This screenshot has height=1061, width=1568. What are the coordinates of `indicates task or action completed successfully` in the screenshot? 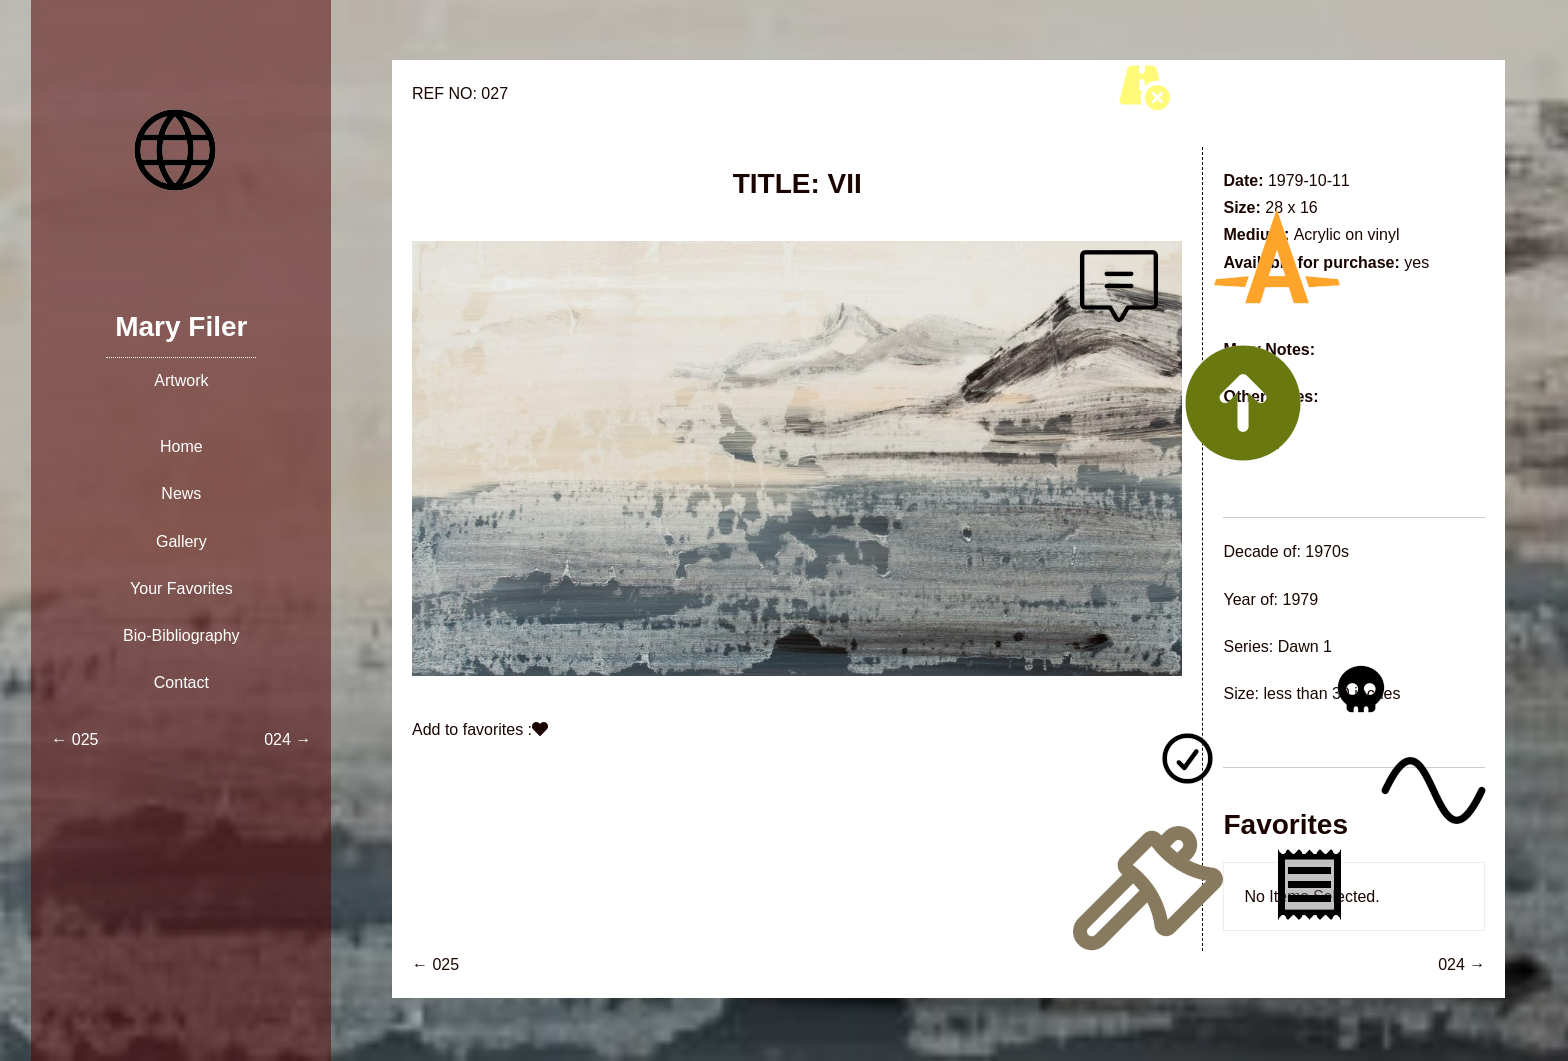 It's located at (1187, 758).